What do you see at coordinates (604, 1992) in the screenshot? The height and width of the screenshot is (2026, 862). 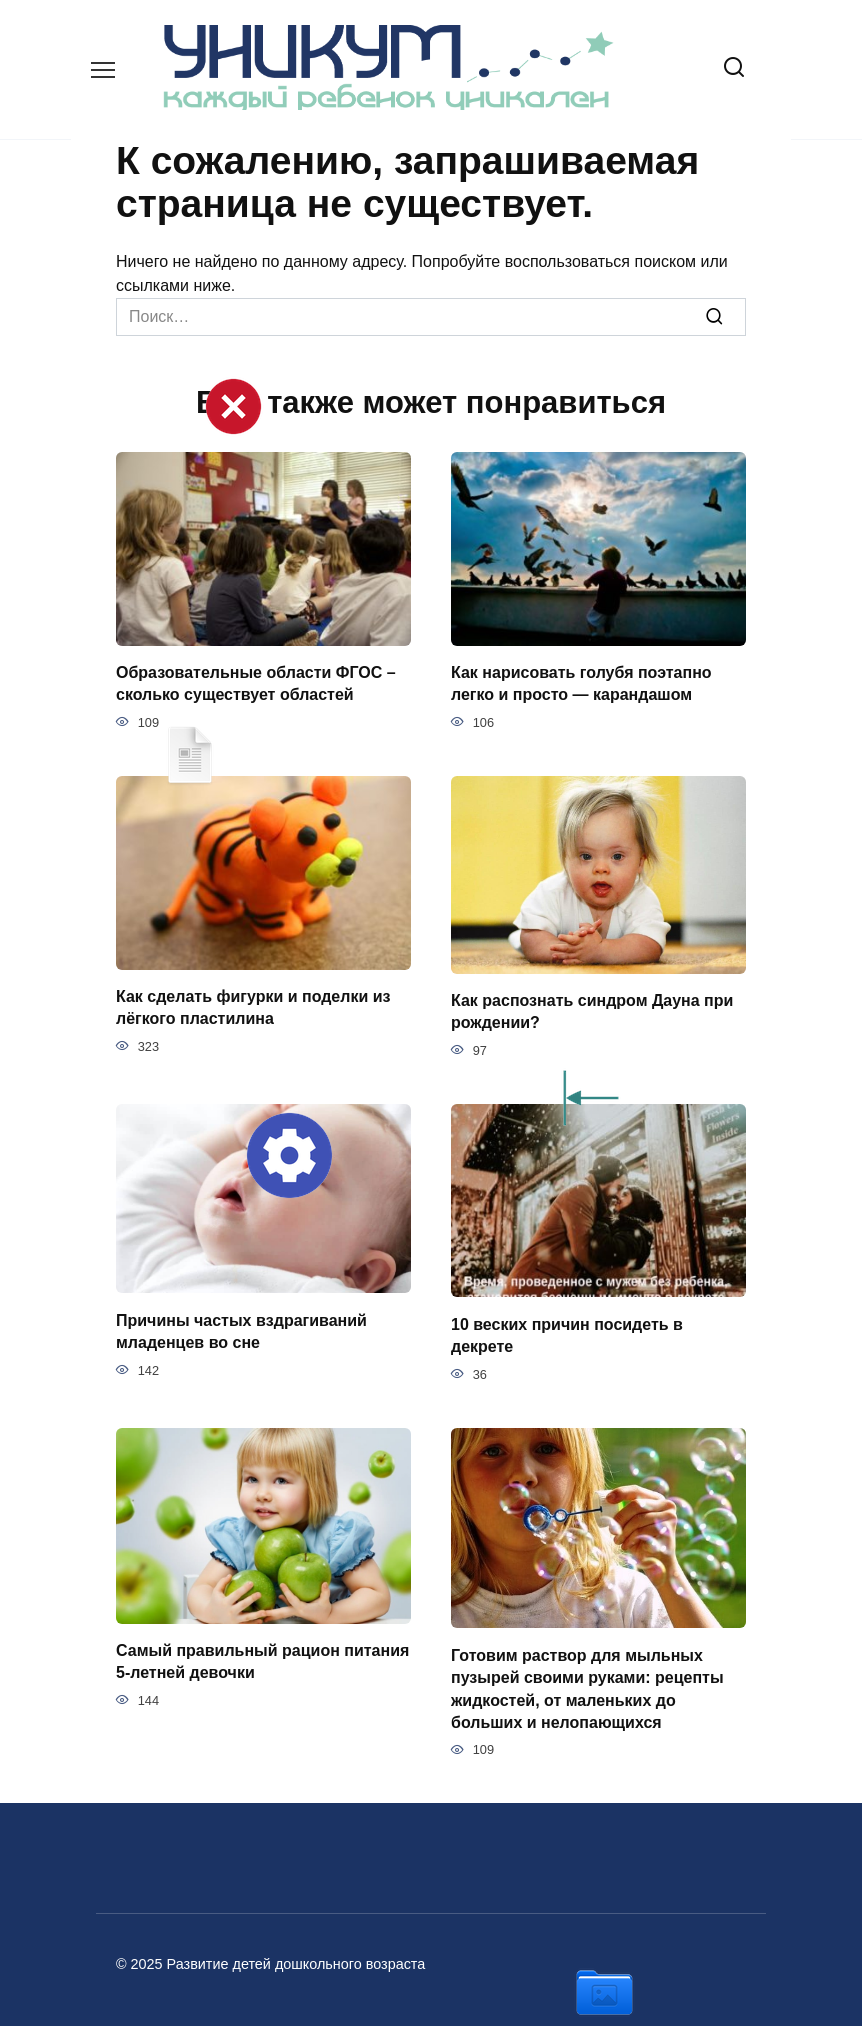 I see `open your images folder` at bounding box center [604, 1992].